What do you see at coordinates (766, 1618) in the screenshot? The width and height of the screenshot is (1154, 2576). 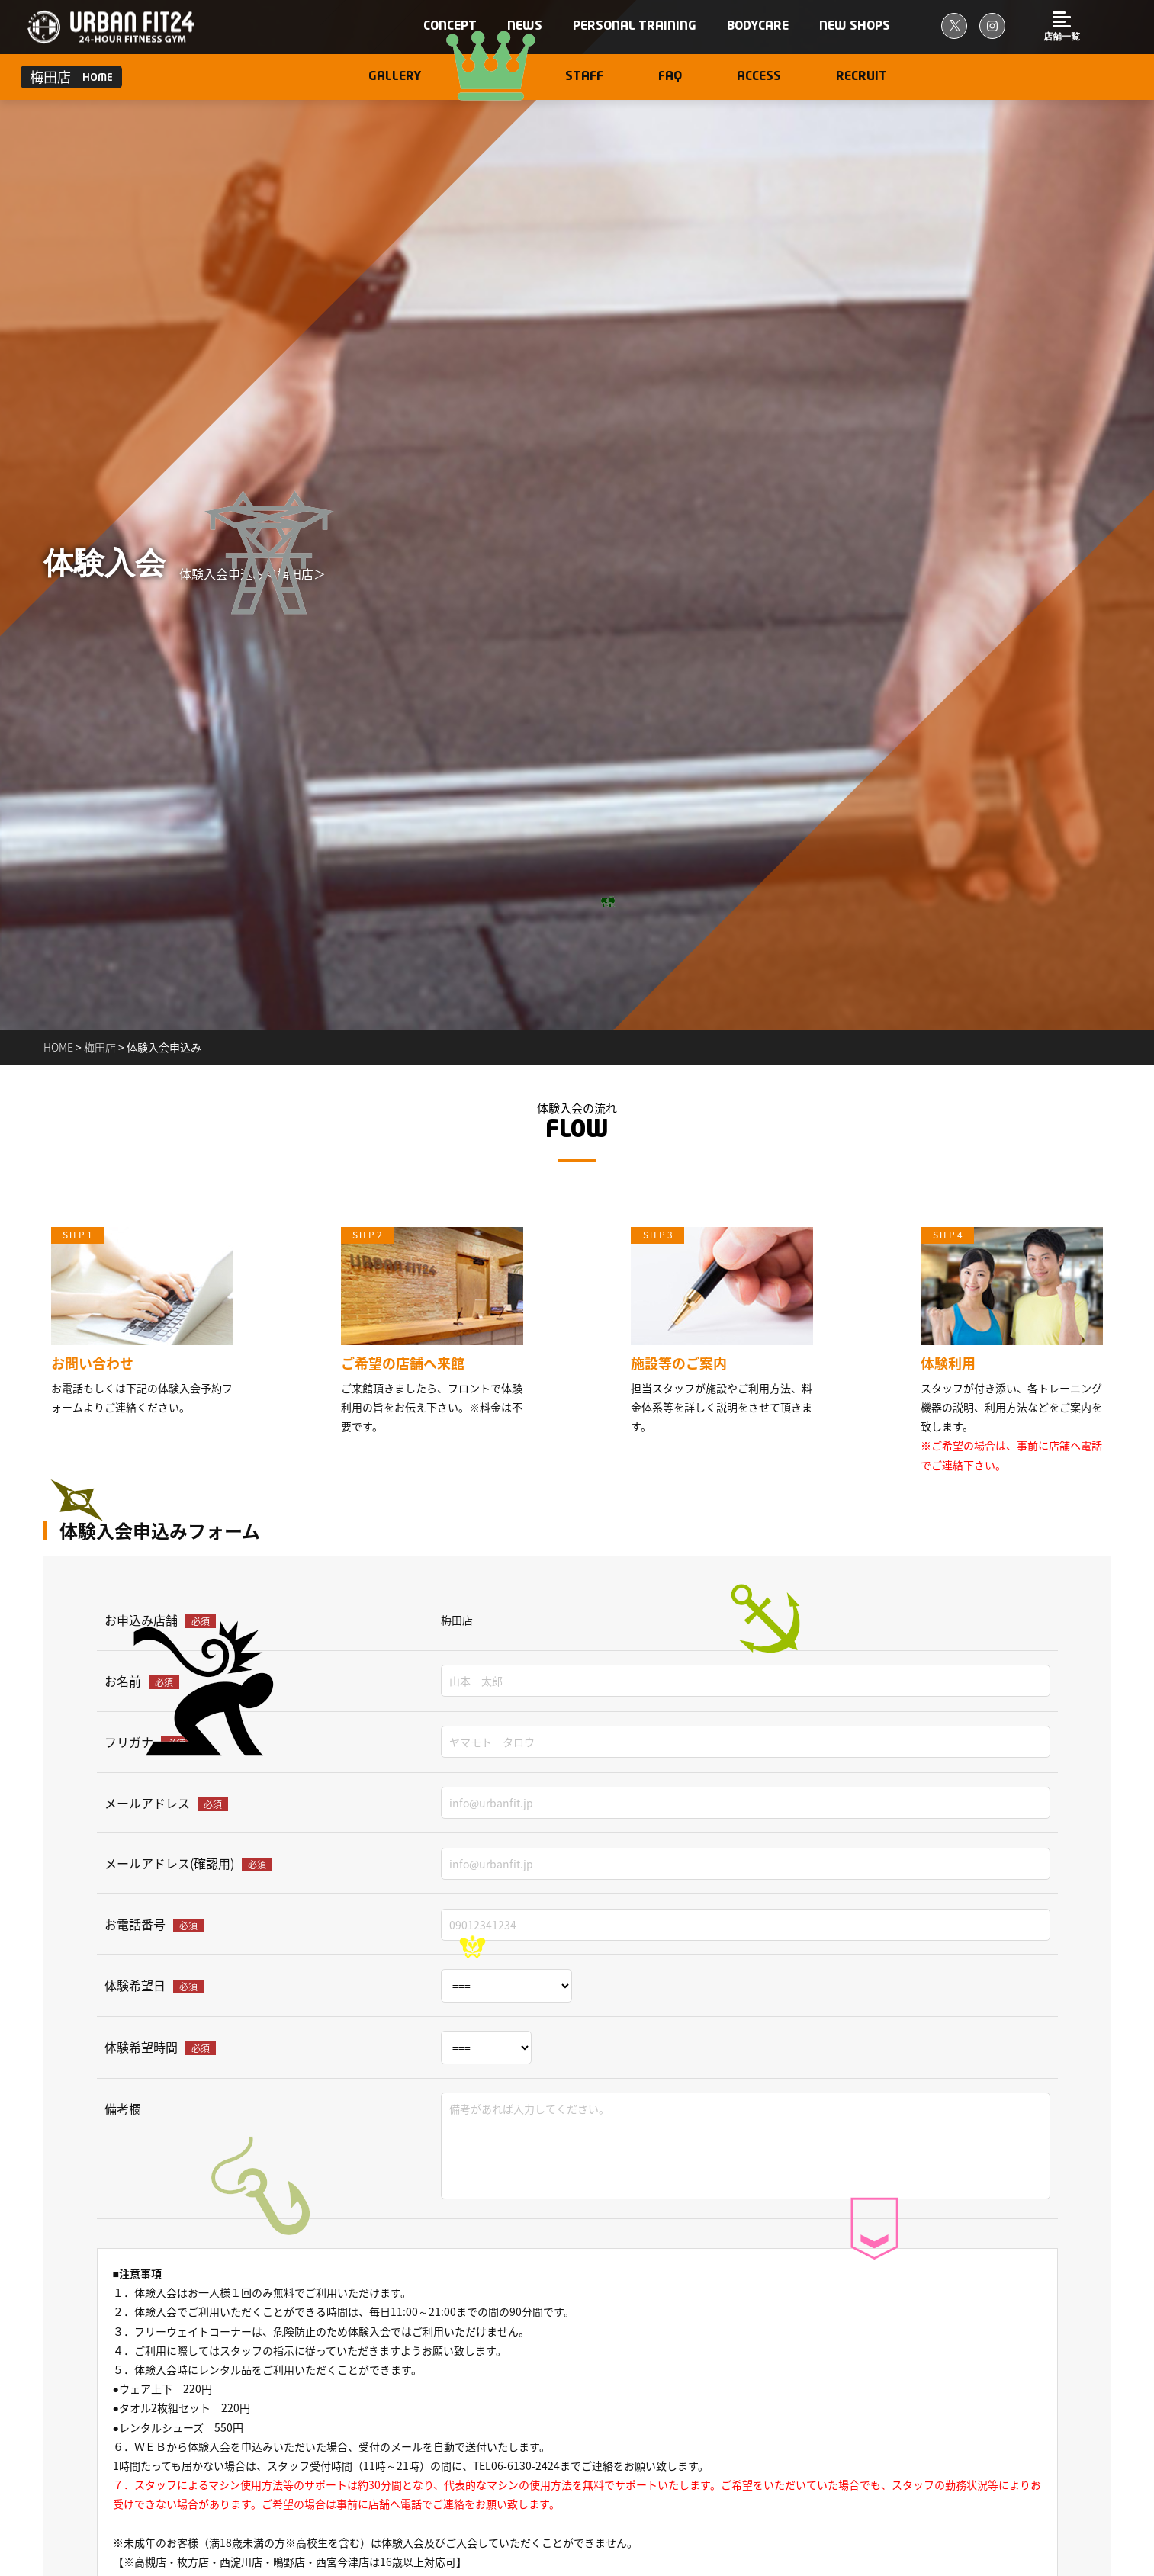 I see `navigate to maritime or nautical settings` at bounding box center [766, 1618].